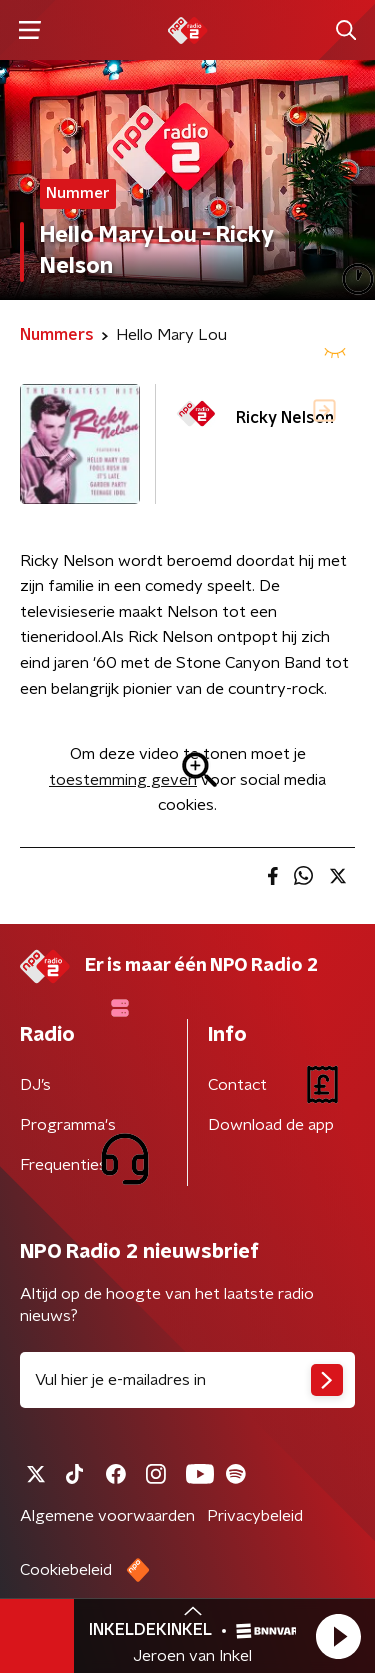 This screenshot has height=1673, width=375. I want to click on contact customer support, so click(125, 1159).